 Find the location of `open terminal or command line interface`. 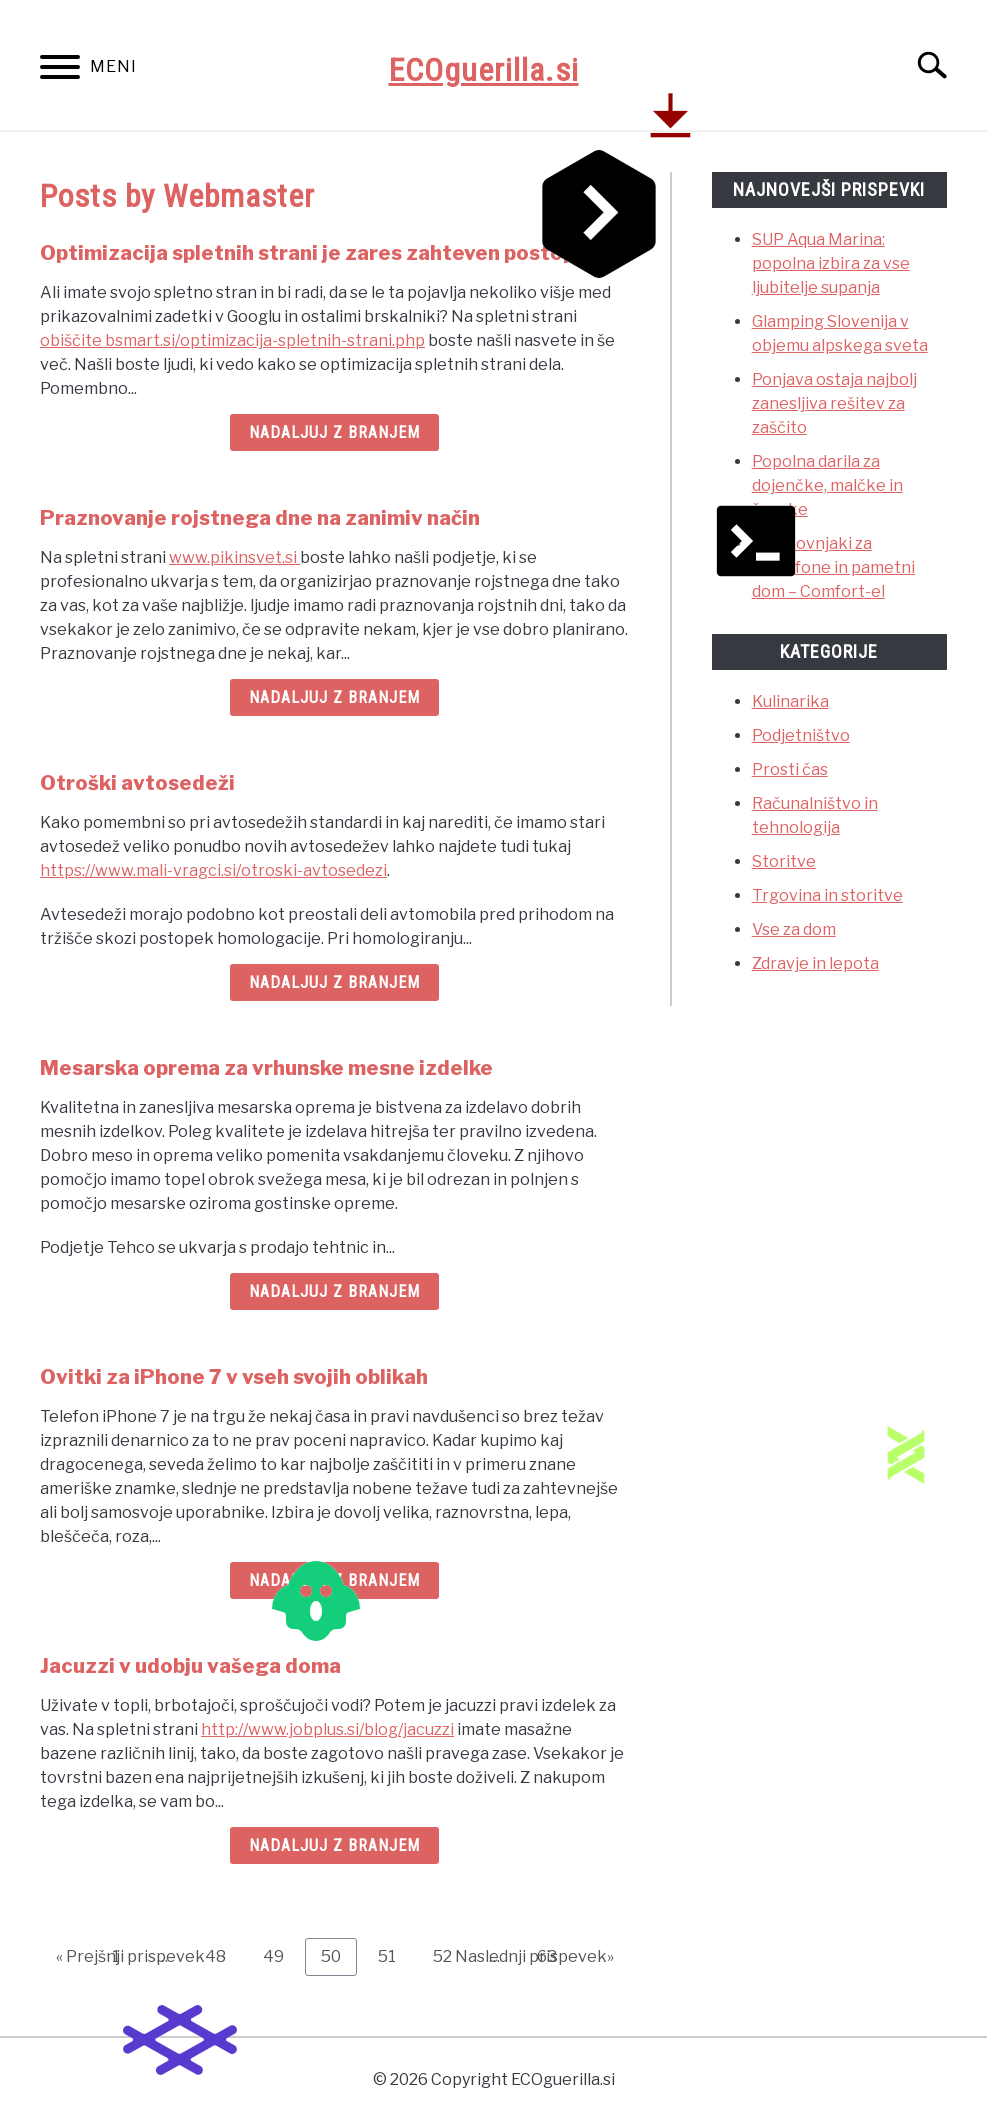

open terminal or command line interface is located at coordinates (756, 541).